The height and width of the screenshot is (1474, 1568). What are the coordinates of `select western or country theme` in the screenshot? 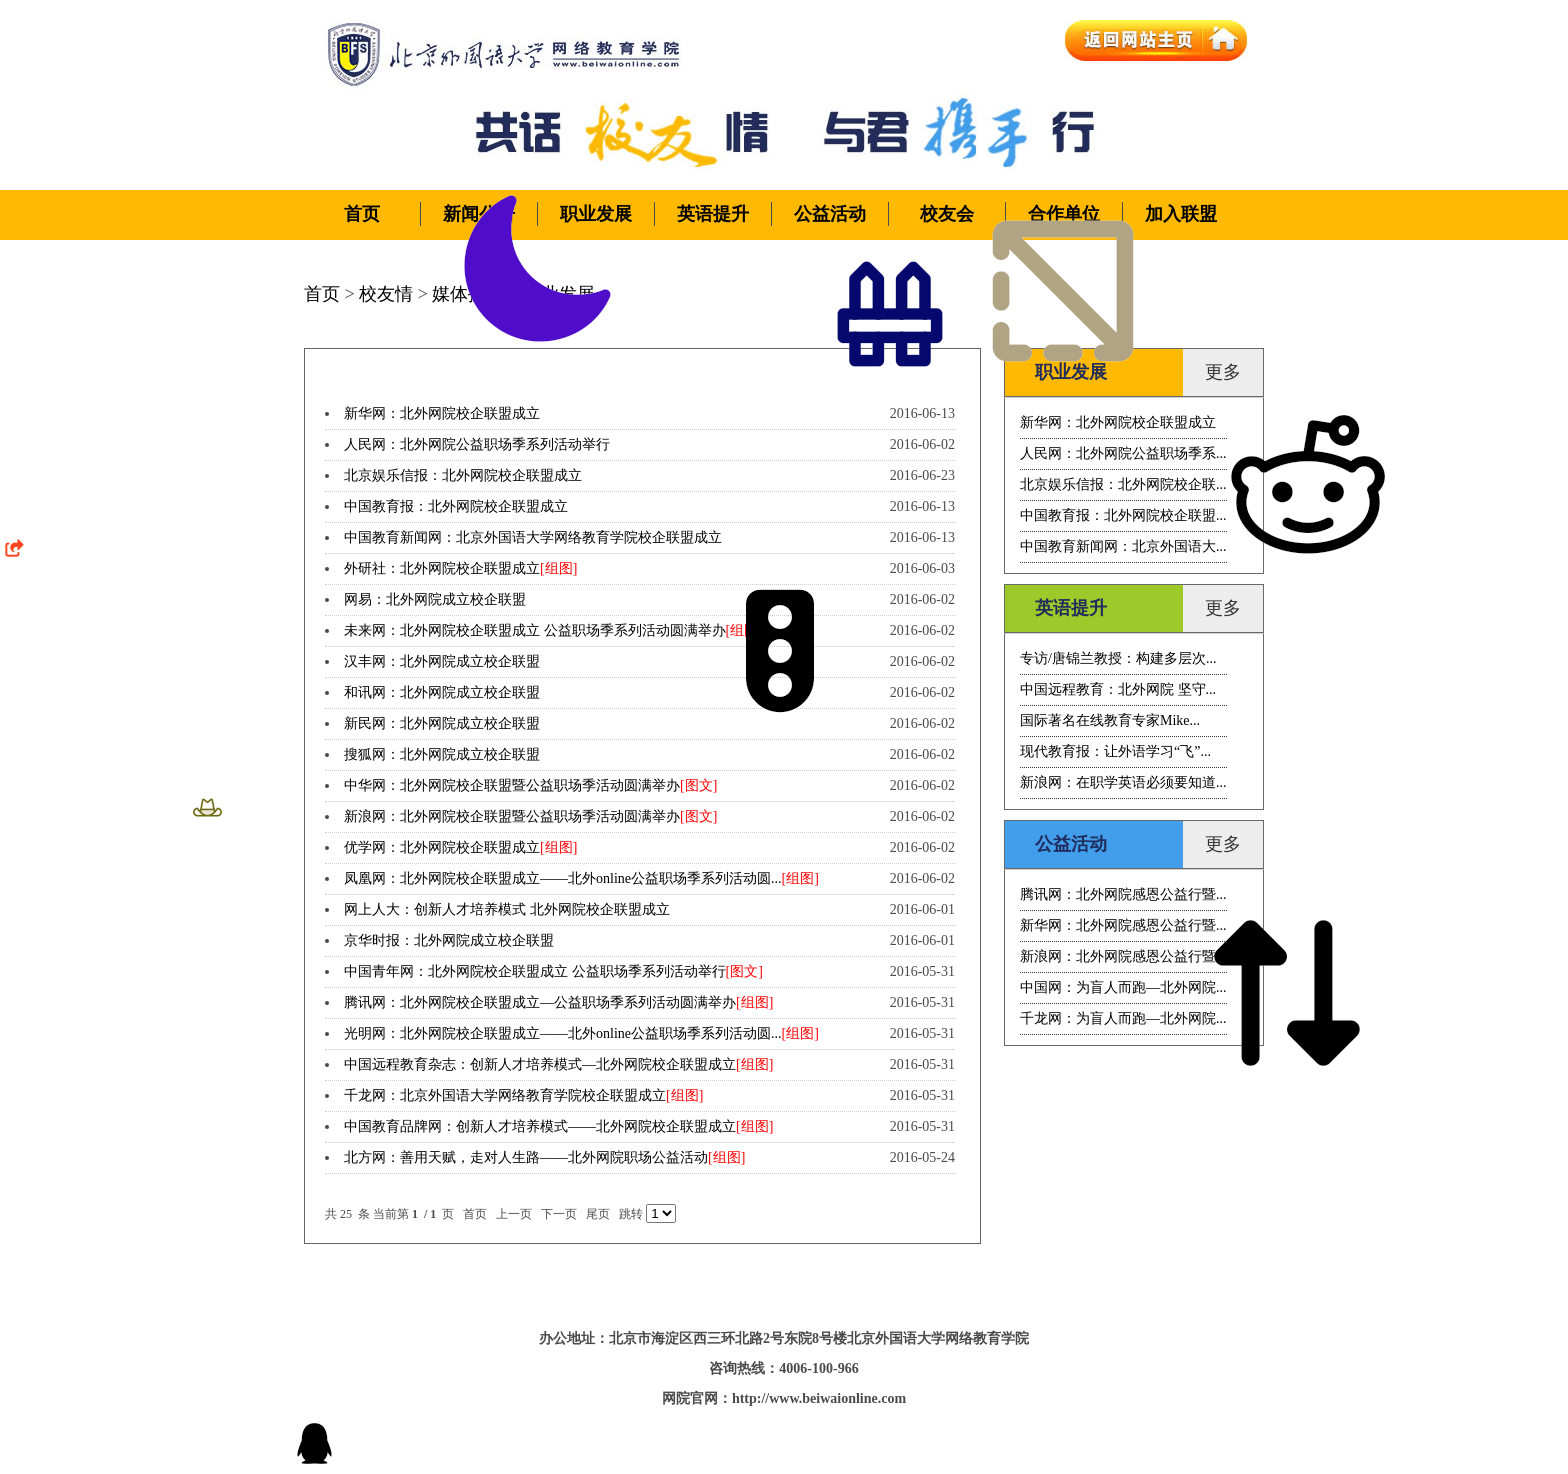 It's located at (207, 808).